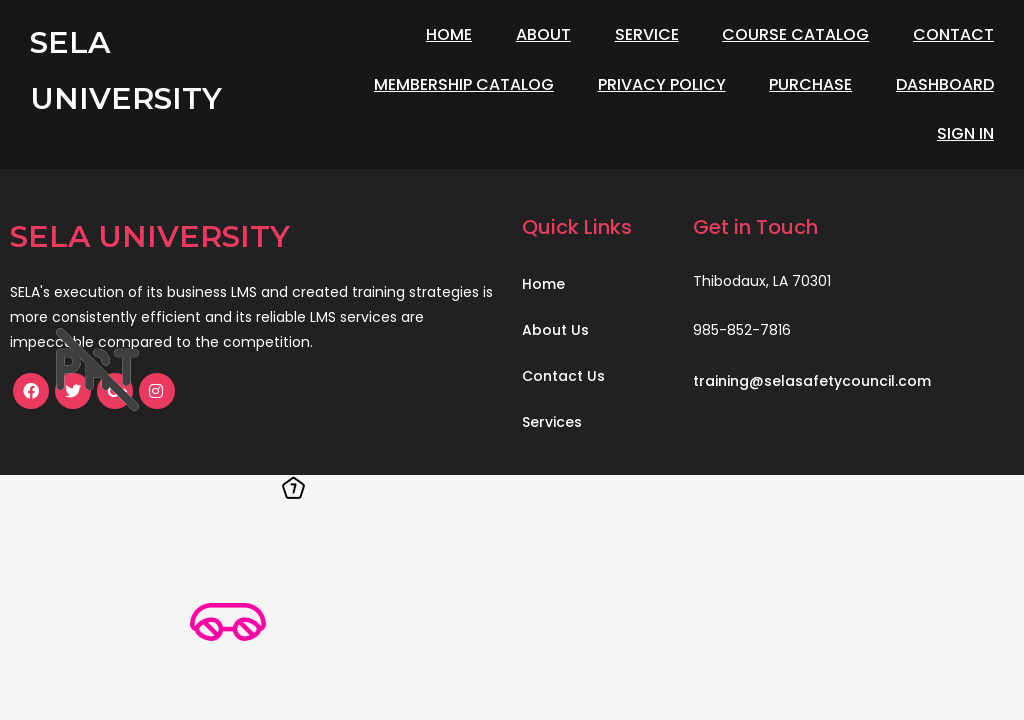 The width and height of the screenshot is (1024, 720). Describe the element at coordinates (97, 369) in the screenshot. I see `http patch request disabled or unavailable` at that location.